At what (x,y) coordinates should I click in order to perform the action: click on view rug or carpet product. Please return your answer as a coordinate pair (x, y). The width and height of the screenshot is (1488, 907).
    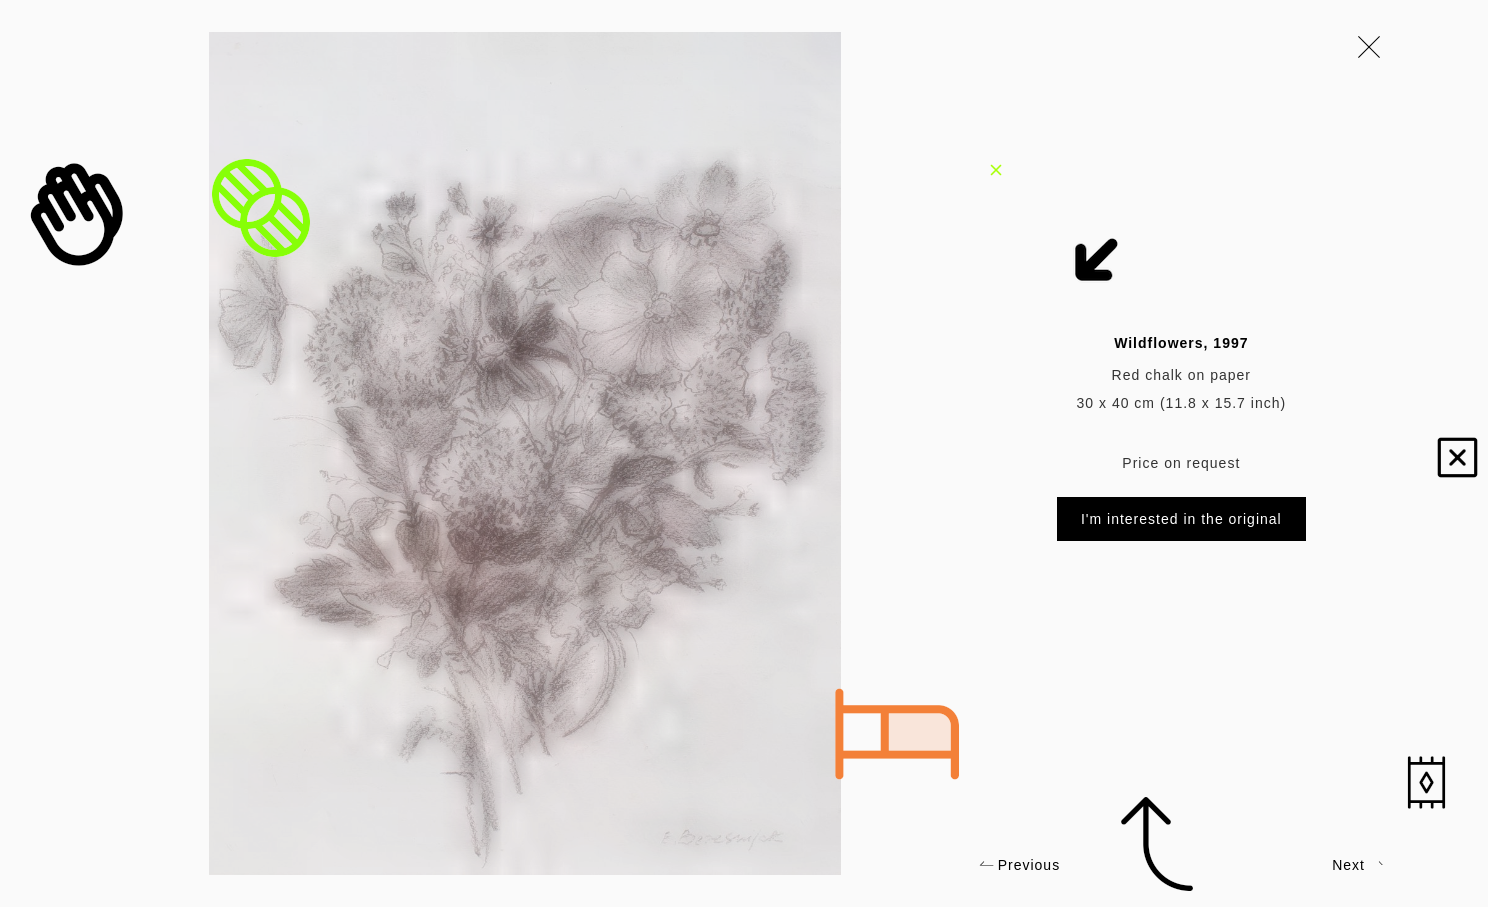
    Looking at the image, I should click on (1426, 782).